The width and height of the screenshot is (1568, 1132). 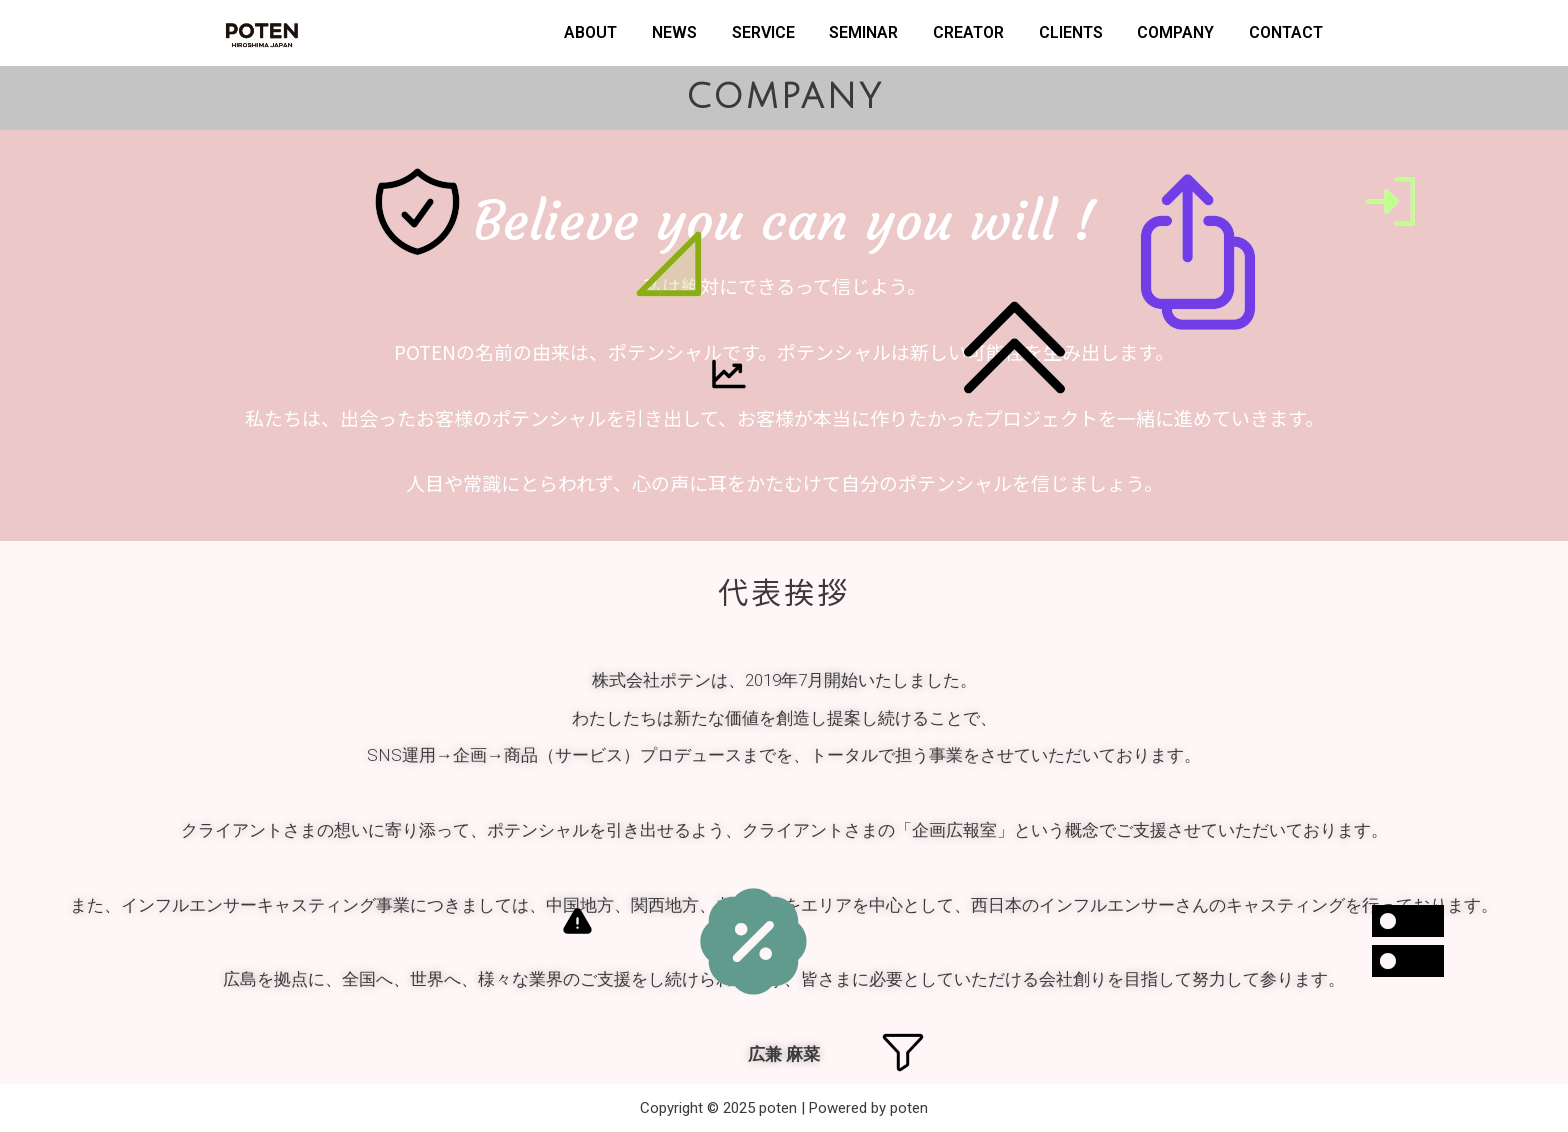 What do you see at coordinates (1014, 347) in the screenshot?
I see `scroll to top of page` at bounding box center [1014, 347].